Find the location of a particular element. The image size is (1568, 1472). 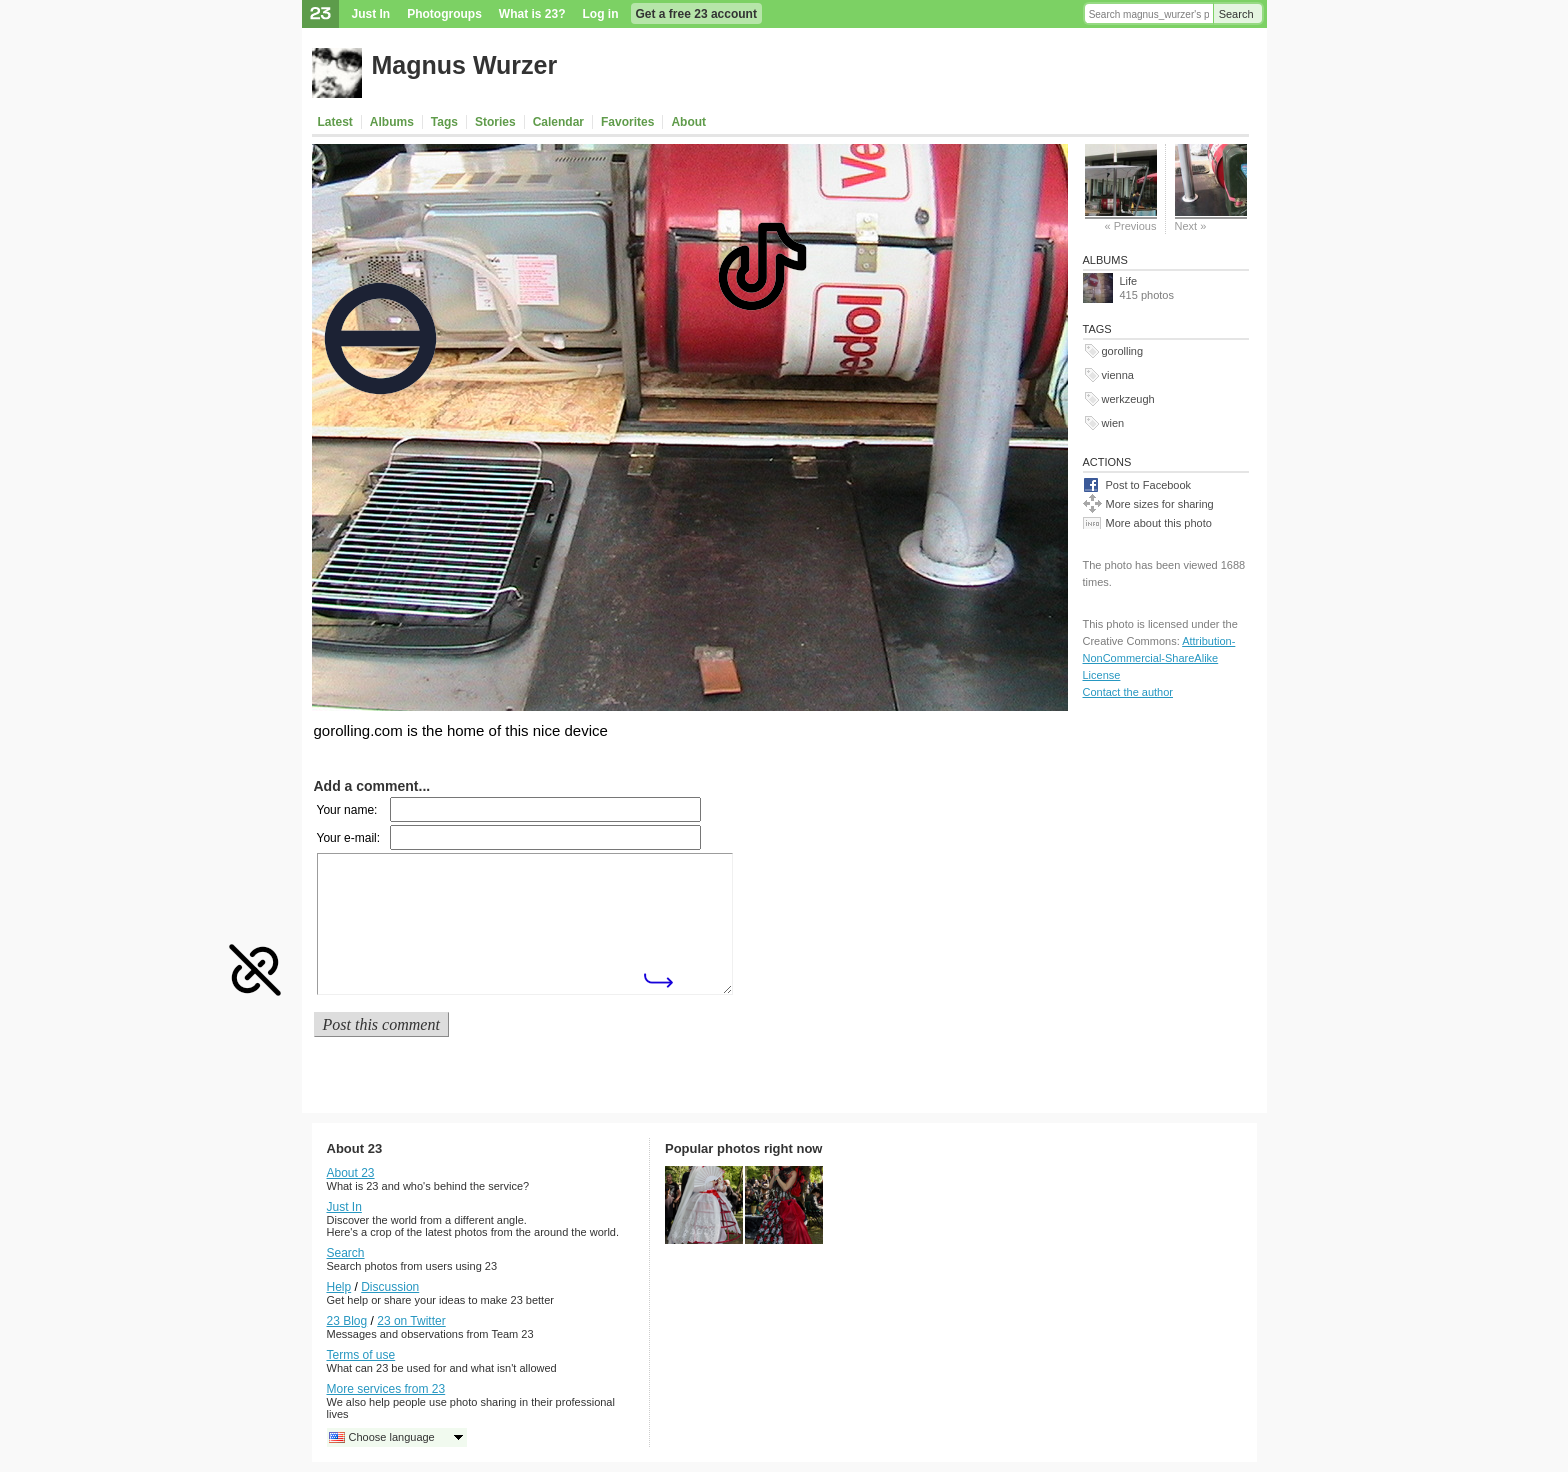

unlink or disconnect a linked item is located at coordinates (255, 970).